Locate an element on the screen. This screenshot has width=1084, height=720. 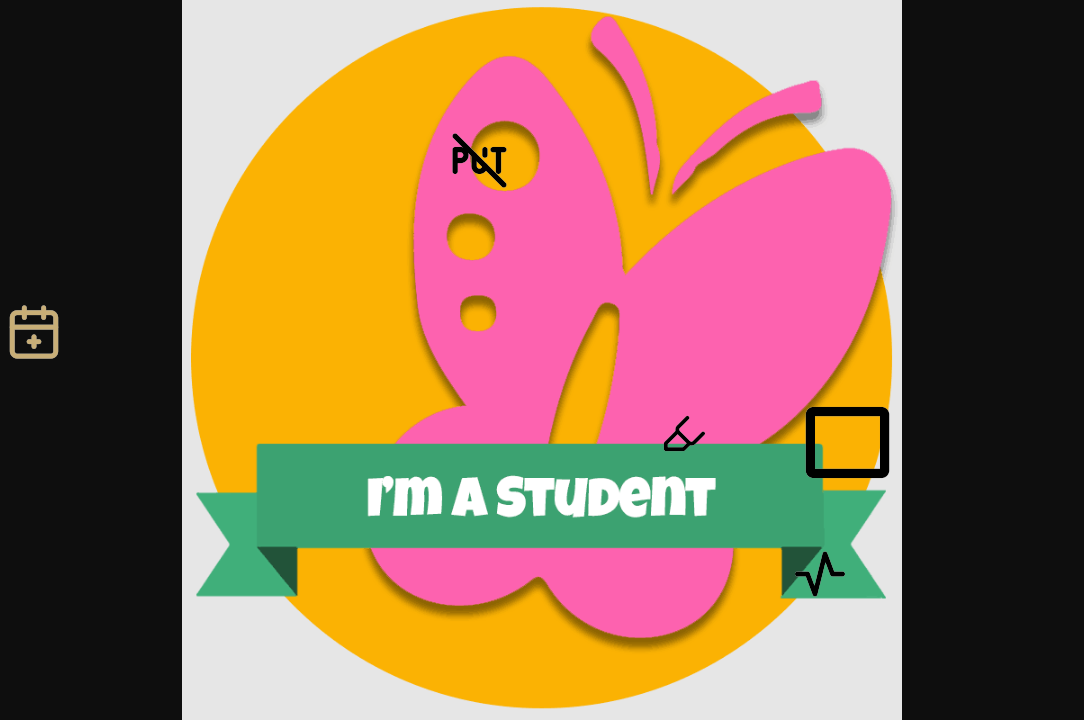
represents a container or frame element is located at coordinates (847, 442).